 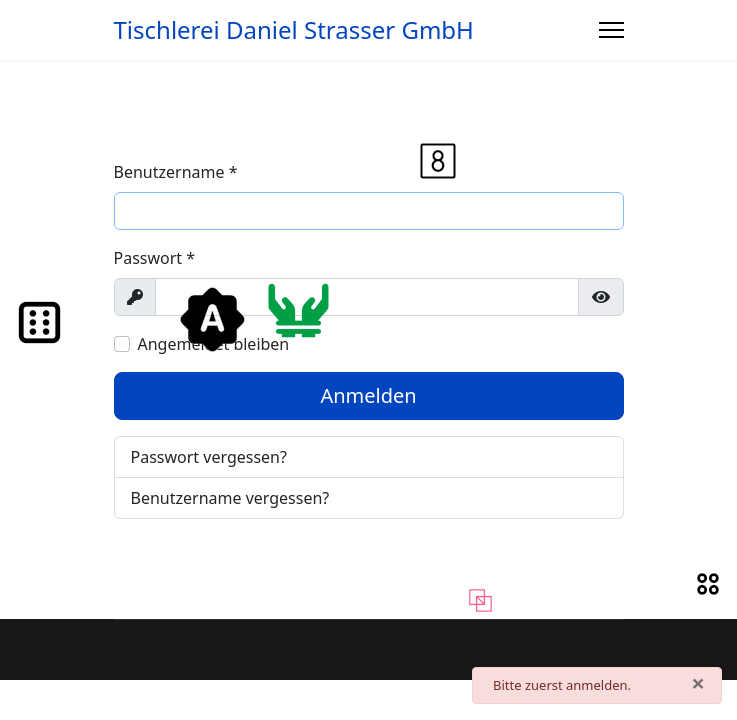 What do you see at coordinates (212, 319) in the screenshot?
I see `enable automatic brightness adjustment` at bounding box center [212, 319].